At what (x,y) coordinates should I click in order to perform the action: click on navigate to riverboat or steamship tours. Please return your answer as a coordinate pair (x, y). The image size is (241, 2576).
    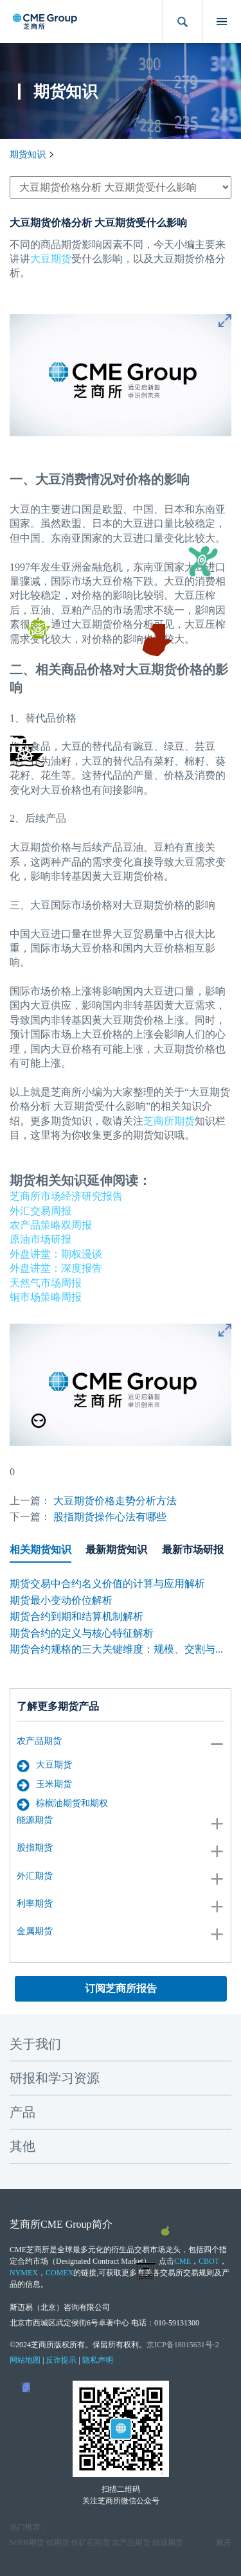
    Looking at the image, I should click on (27, 752).